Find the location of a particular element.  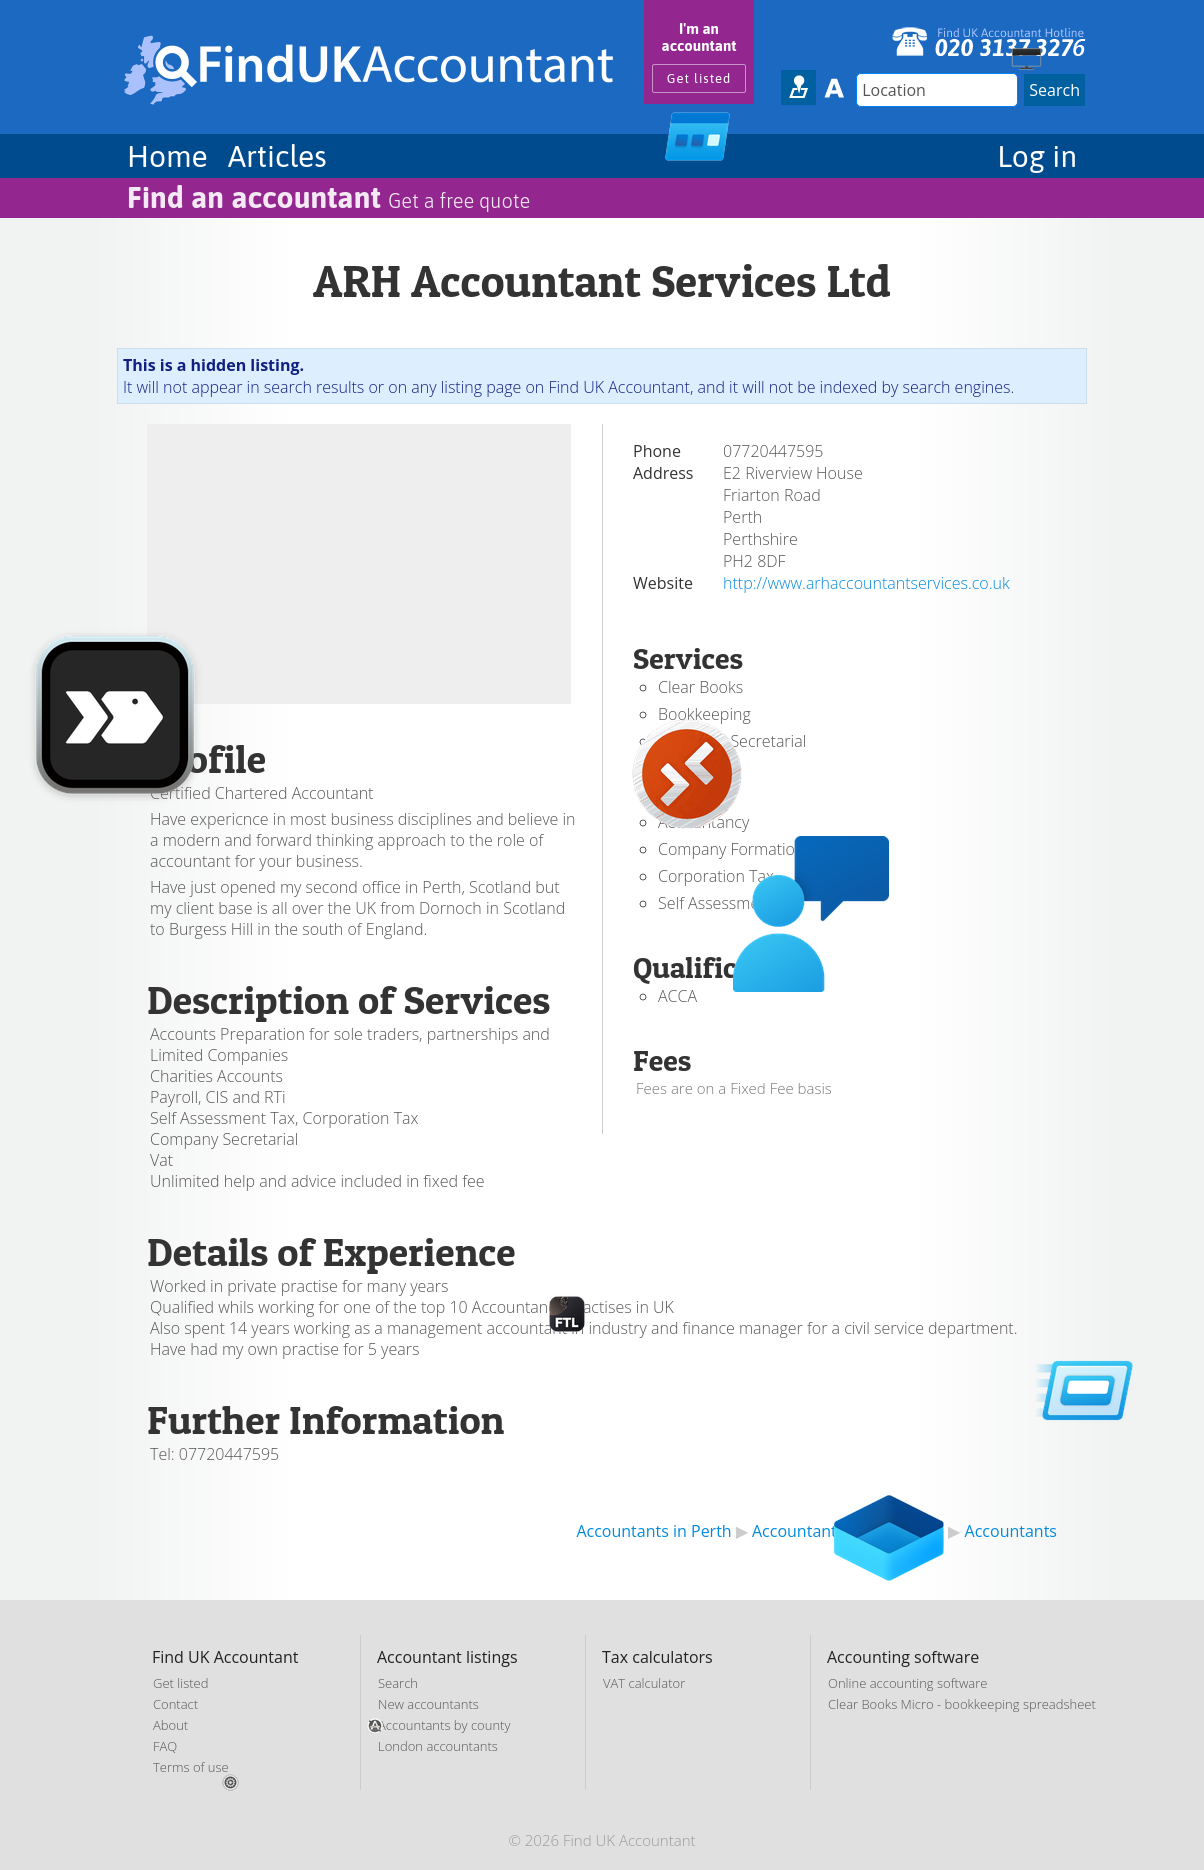

launch autoruns system utility is located at coordinates (697, 136).